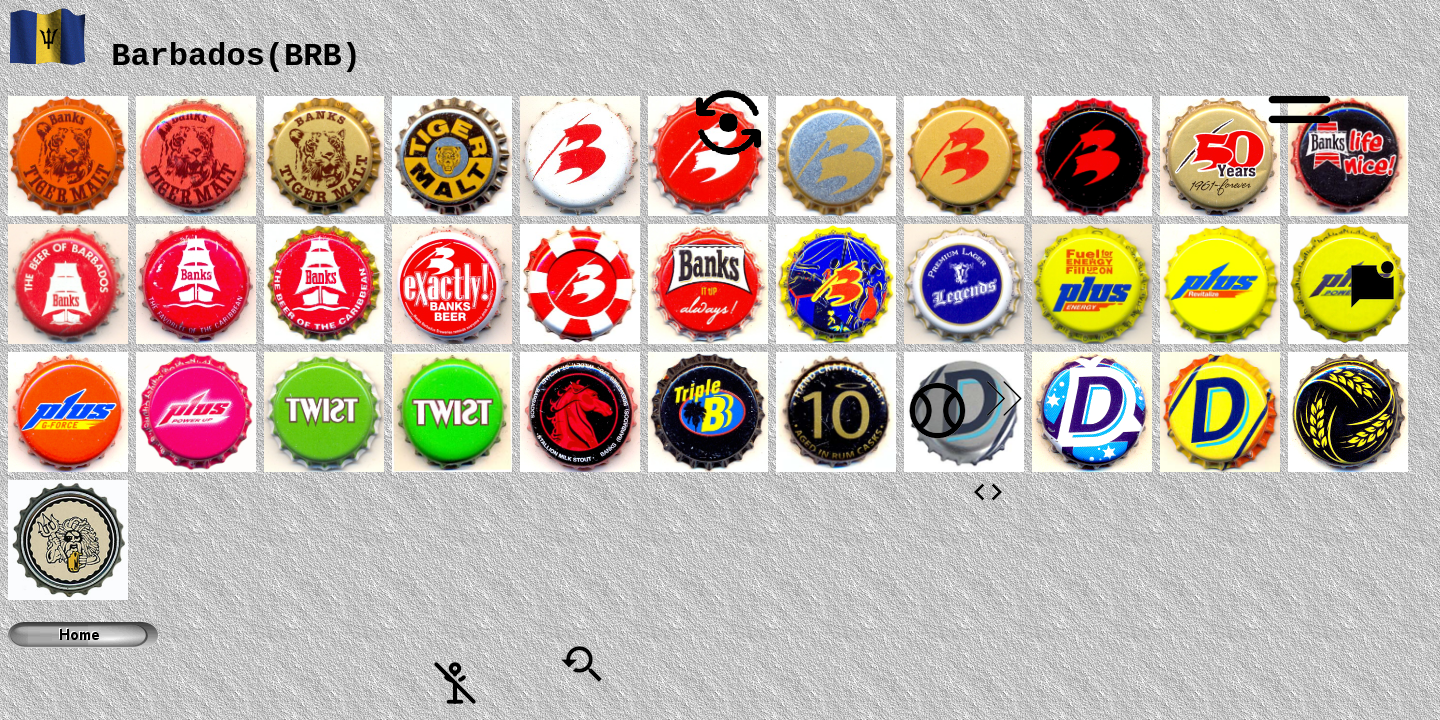 The image size is (1440, 720). Describe the element at coordinates (728, 122) in the screenshot. I see `switch between front and rear camera` at that location.